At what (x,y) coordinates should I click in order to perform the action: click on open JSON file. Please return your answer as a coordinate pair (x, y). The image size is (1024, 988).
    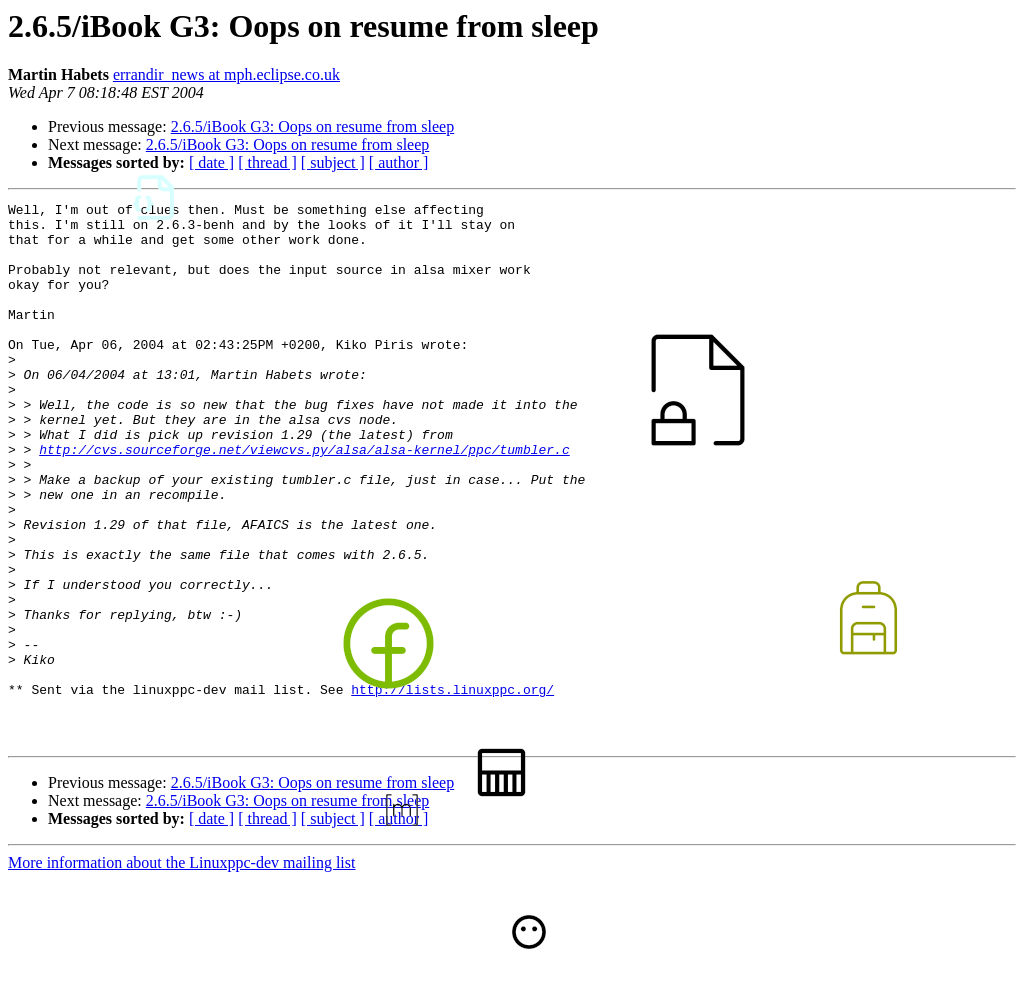
    Looking at the image, I should click on (155, 197).